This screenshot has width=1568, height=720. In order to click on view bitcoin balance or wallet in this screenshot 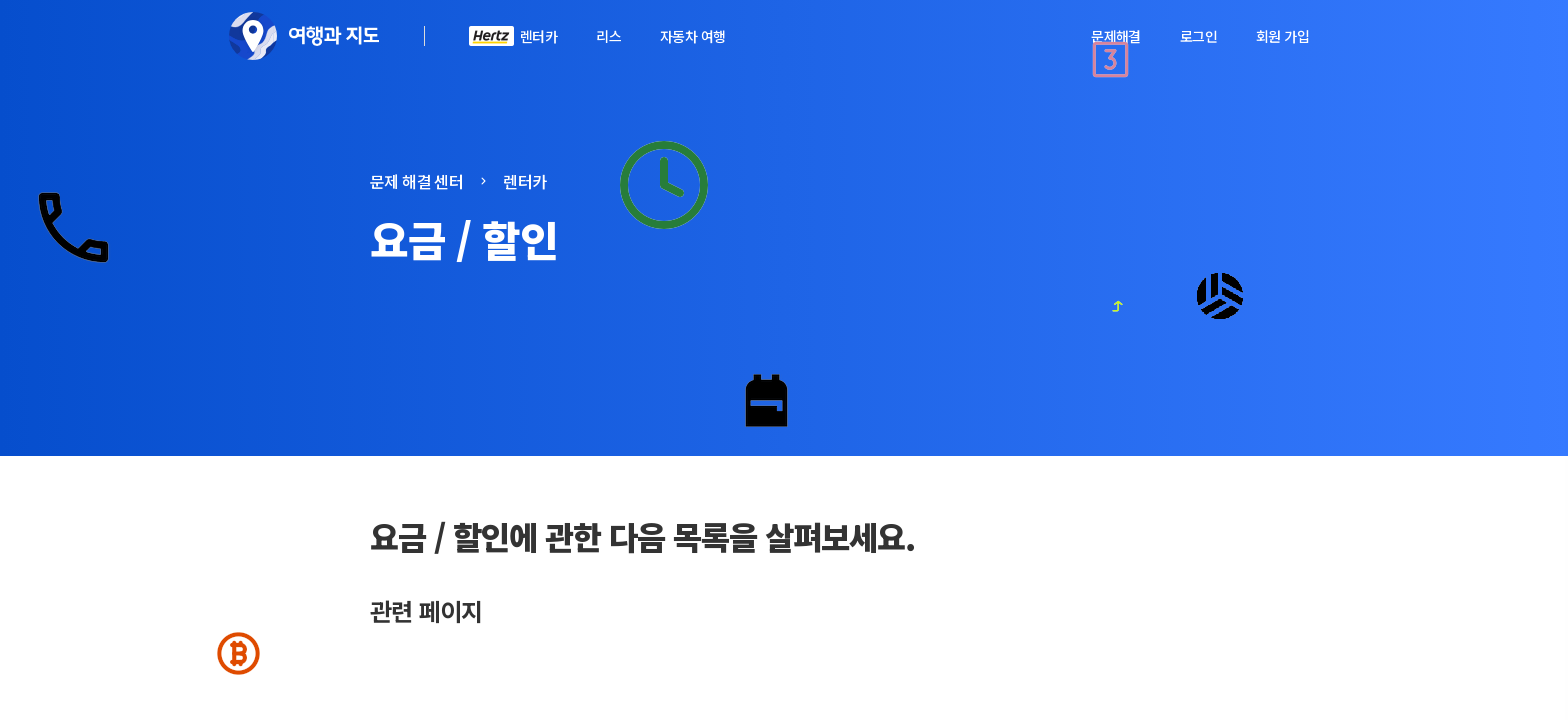, I will do `click(238, 653)`.